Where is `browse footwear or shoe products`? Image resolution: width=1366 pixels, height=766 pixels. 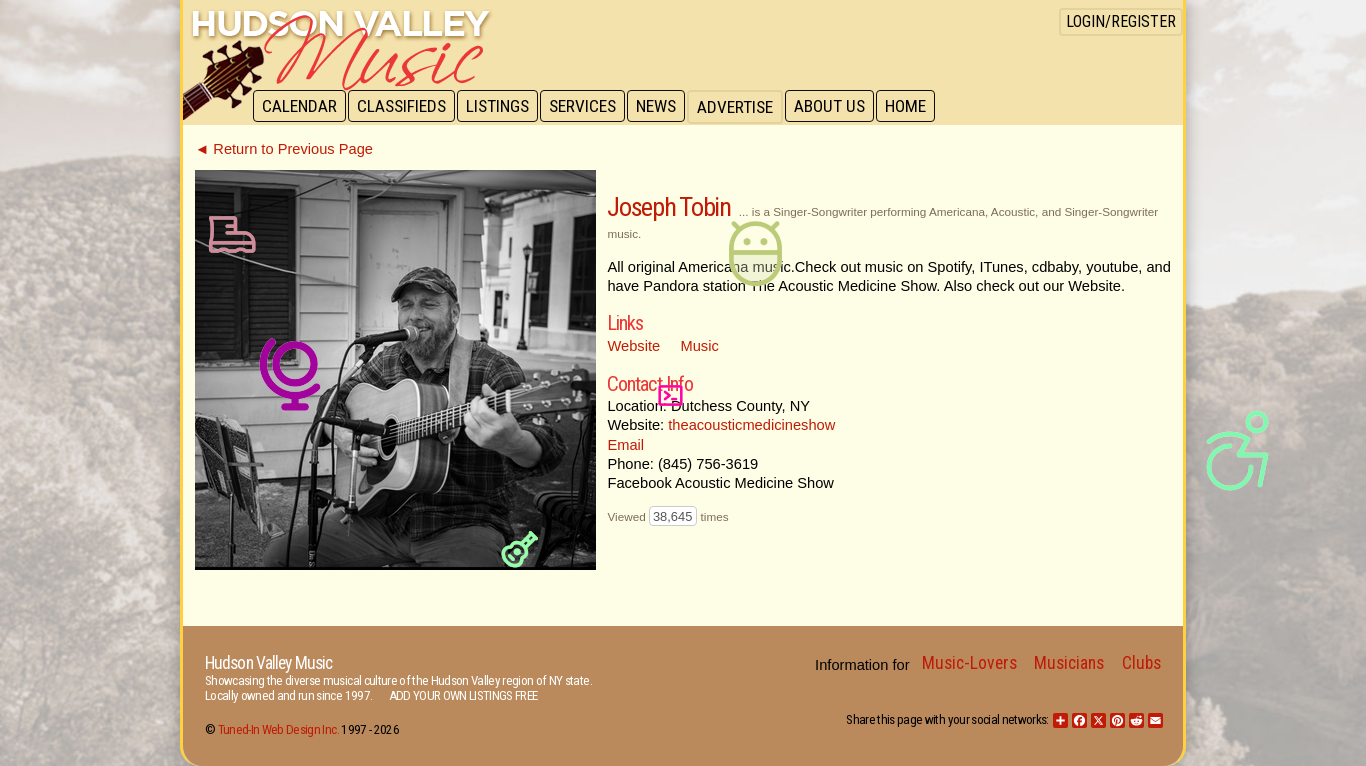 browse footwear or shoe products is located at coordinates (230, 234).